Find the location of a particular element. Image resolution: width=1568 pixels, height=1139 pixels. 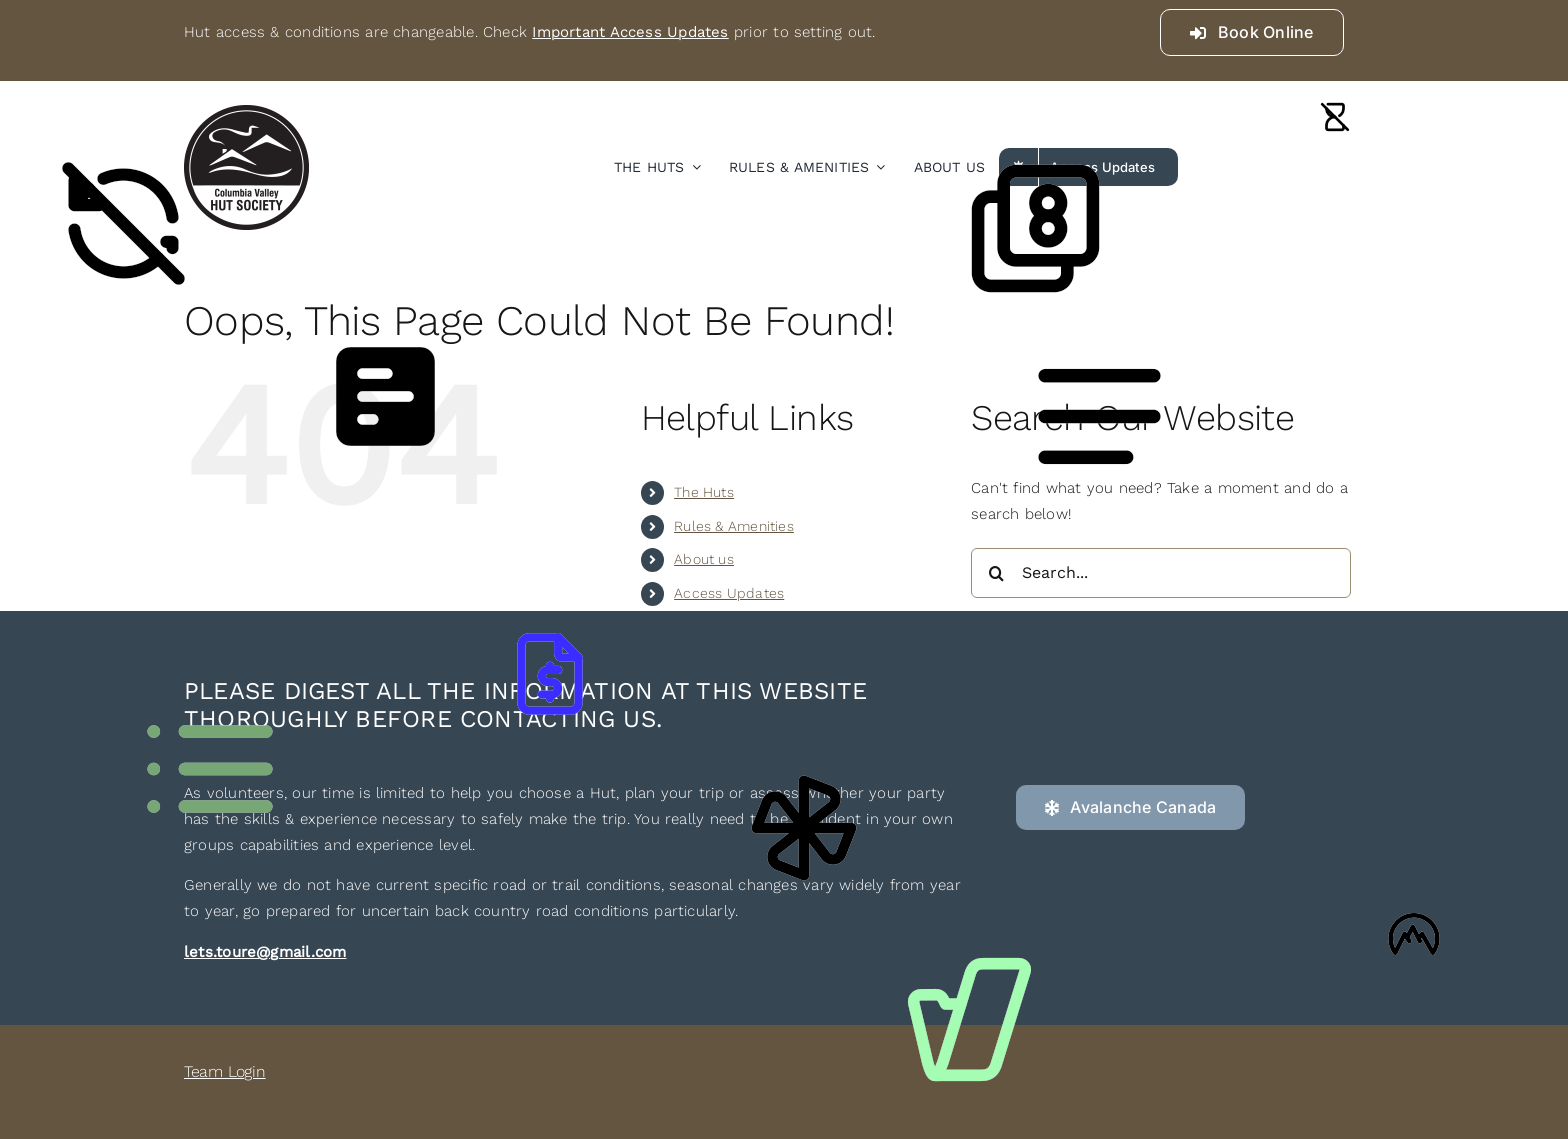

view poll or survey results is located at coordinates (385, 396).